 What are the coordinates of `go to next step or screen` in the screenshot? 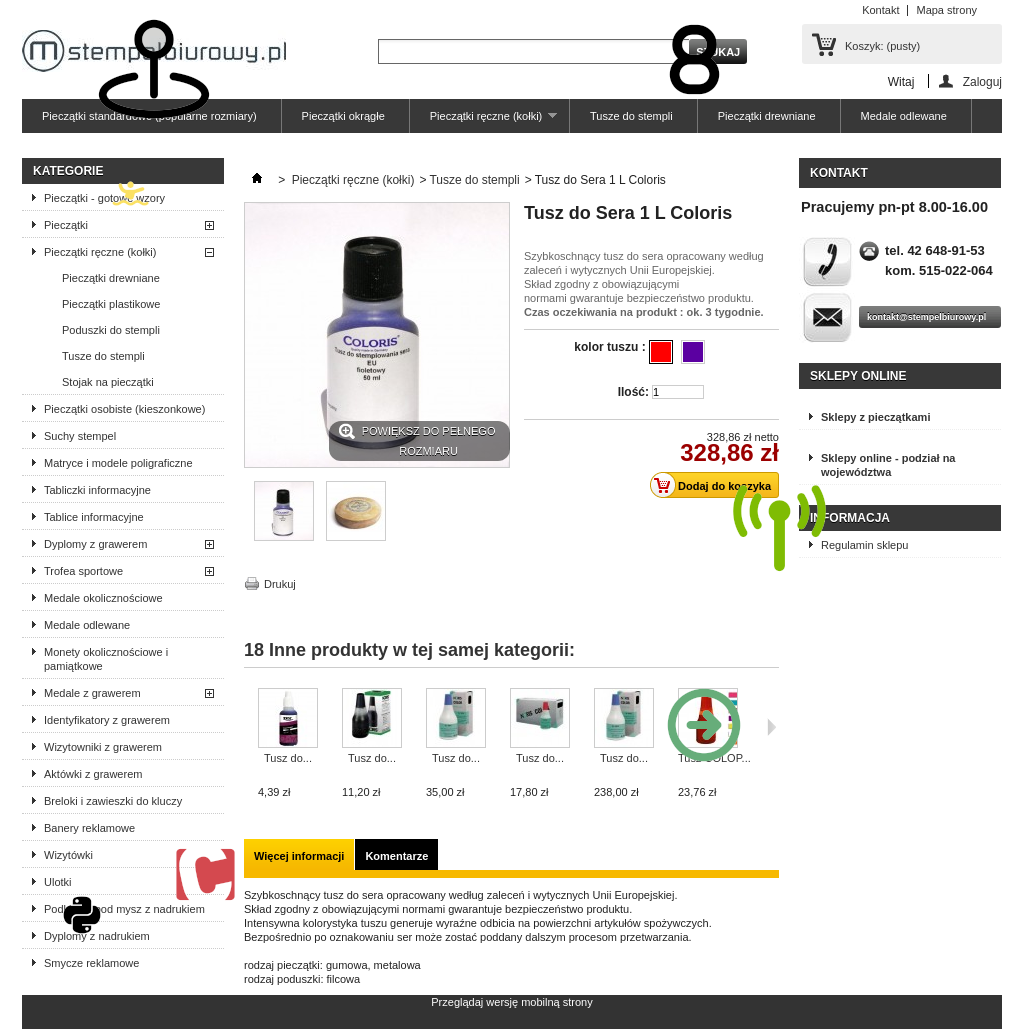 It's located at (704, 725).